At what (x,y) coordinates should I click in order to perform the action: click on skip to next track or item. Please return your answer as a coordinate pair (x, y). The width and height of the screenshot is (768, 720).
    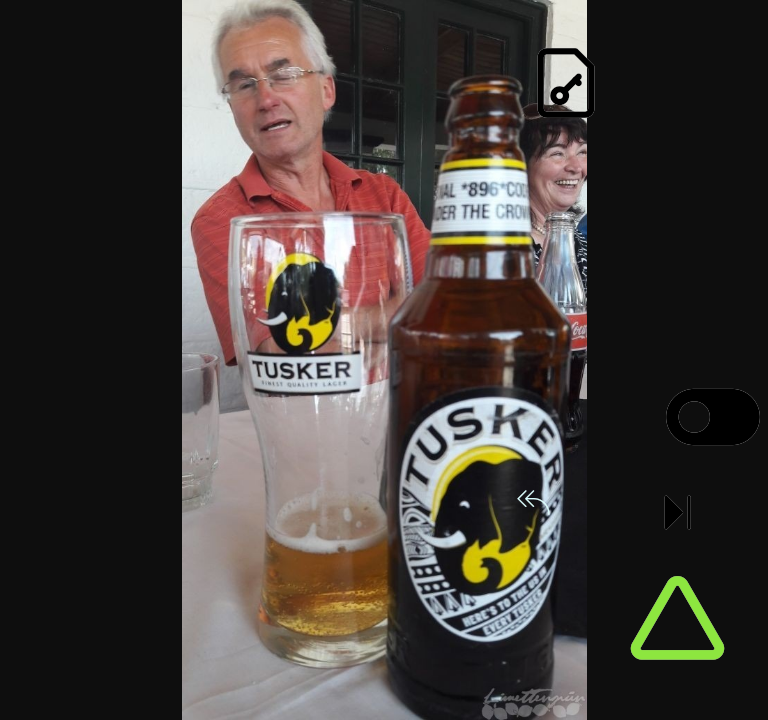
    Looking at the image, I should click on (678, 512).